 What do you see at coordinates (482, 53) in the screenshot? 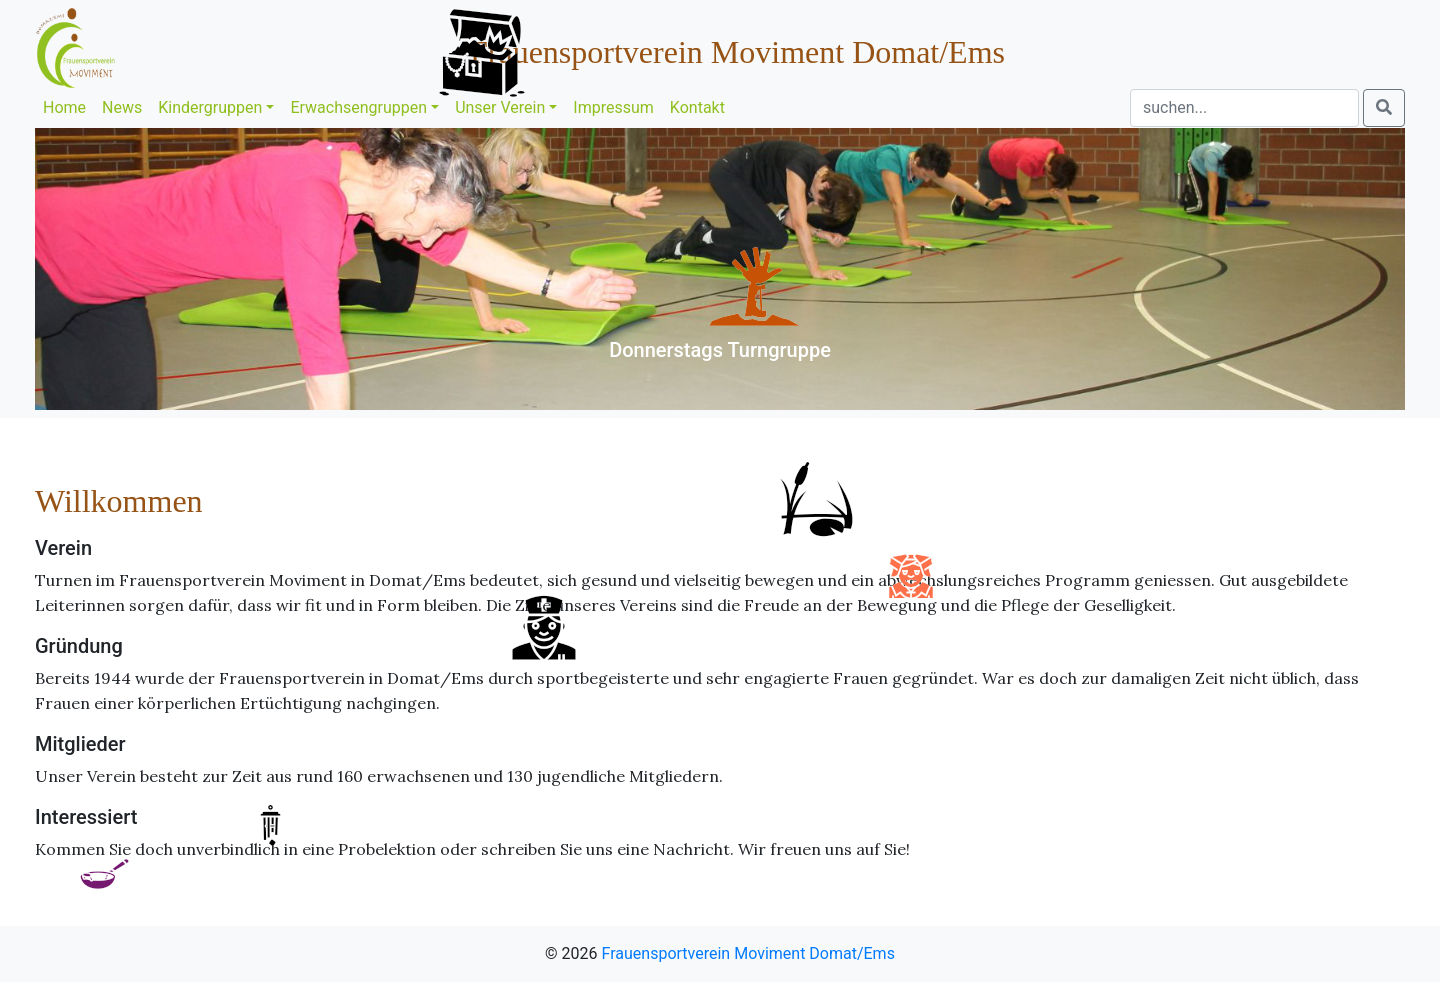
I see `view collected rewards or loot` at bounding box center [482, 53].